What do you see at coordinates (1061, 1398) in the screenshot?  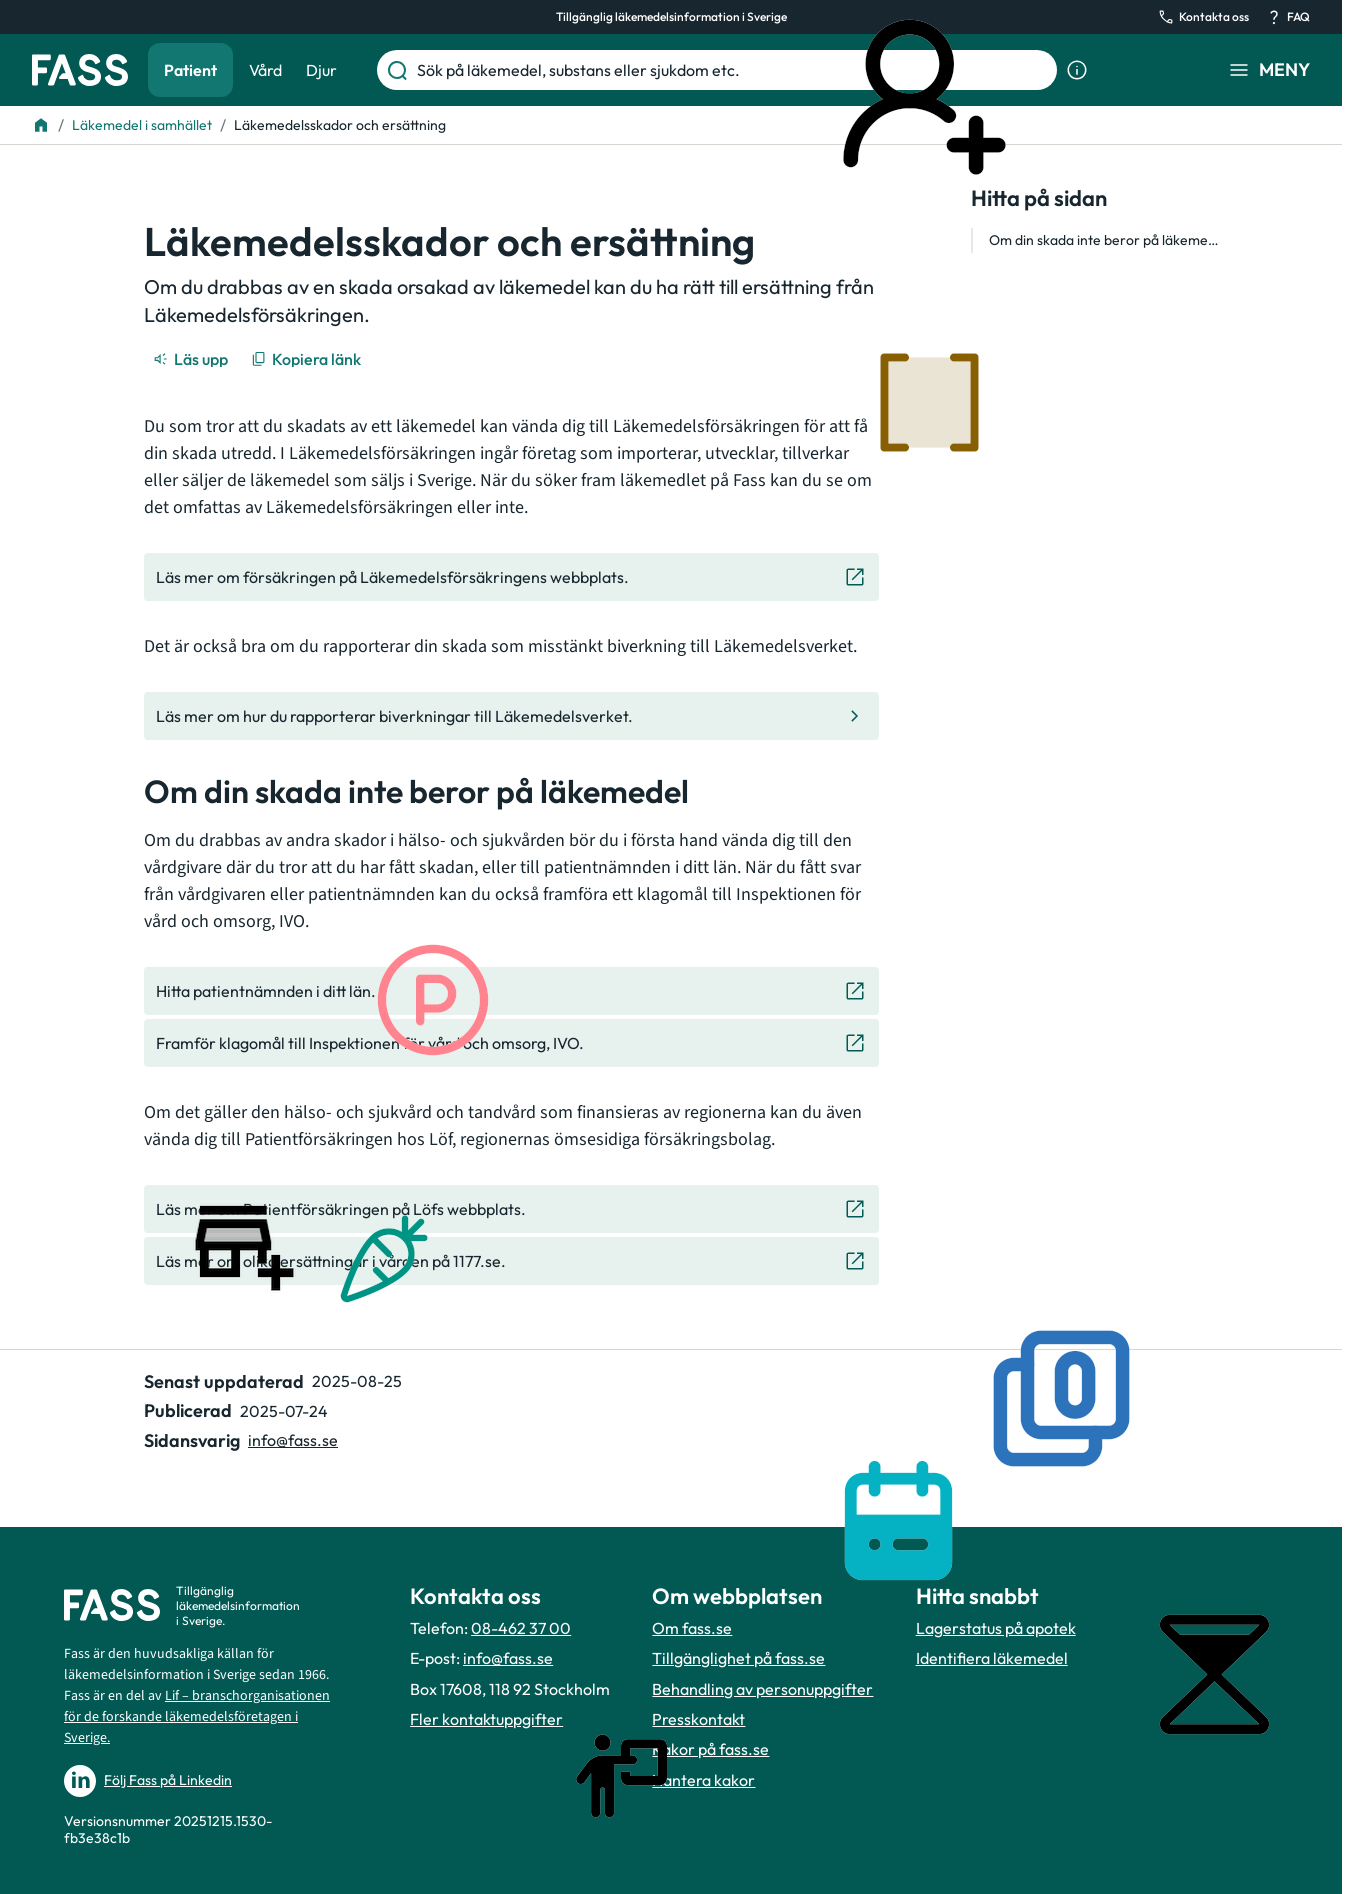 I see `indicates zero items in a collection or stack` at bounding box center [1061, 1398].